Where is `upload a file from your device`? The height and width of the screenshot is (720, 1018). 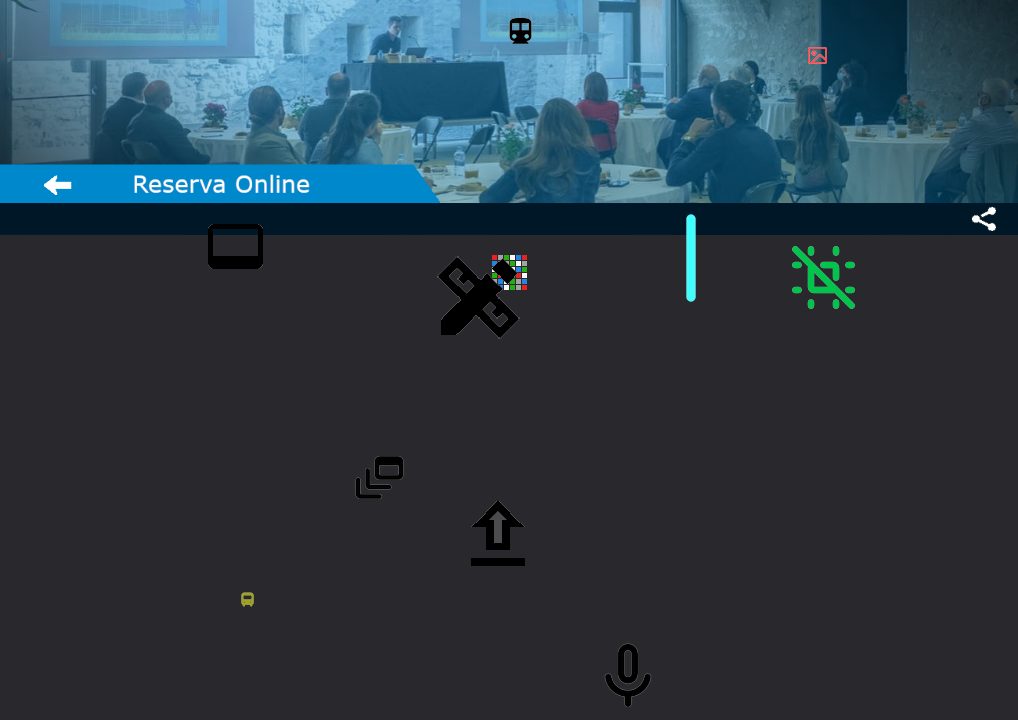
upload a file from your device is located at coordinates (498, 535).